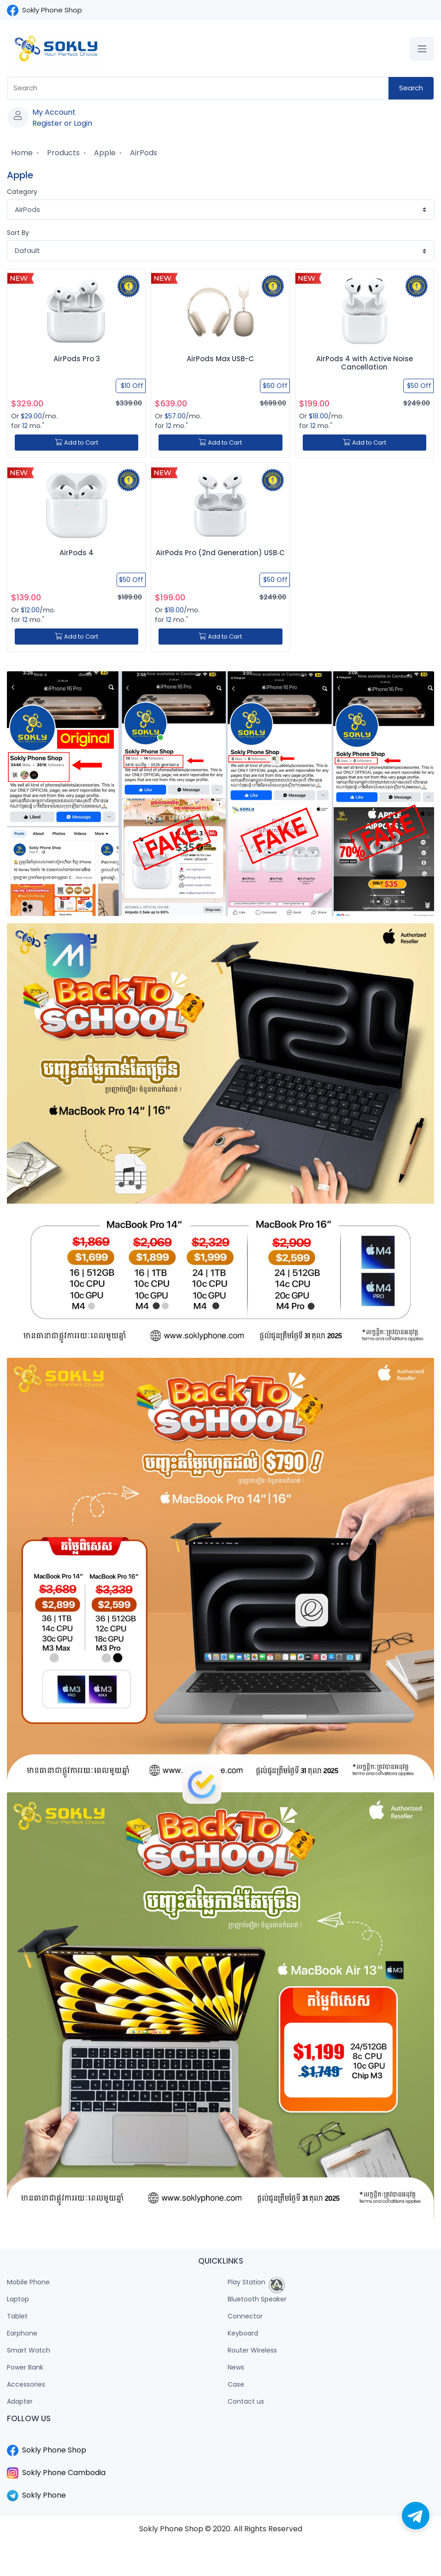 The image size is (441, 2576). Describe the element at coordinates (202, 1784) in the screenshot. I see `open ticktick task manager app` at that location.